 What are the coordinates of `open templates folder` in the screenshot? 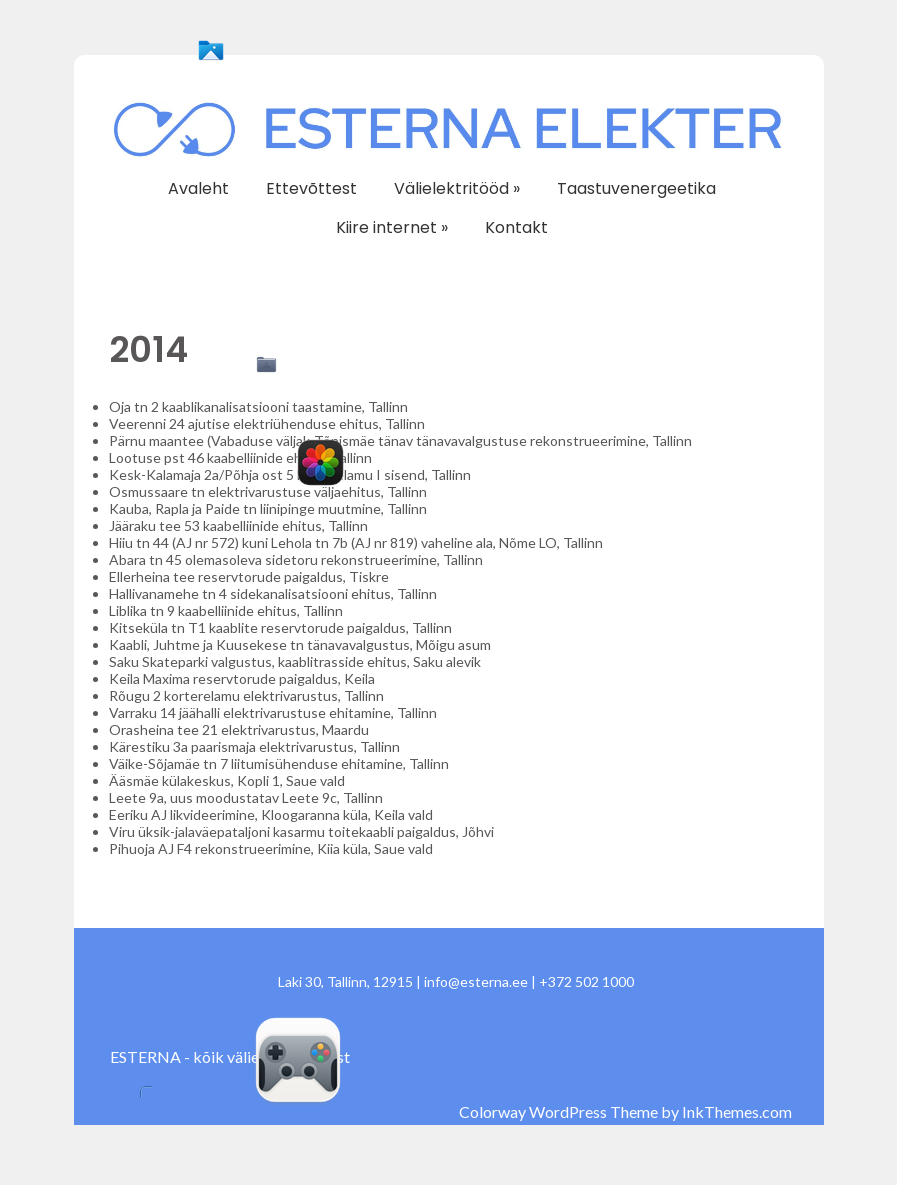 It's located at (266, 364).